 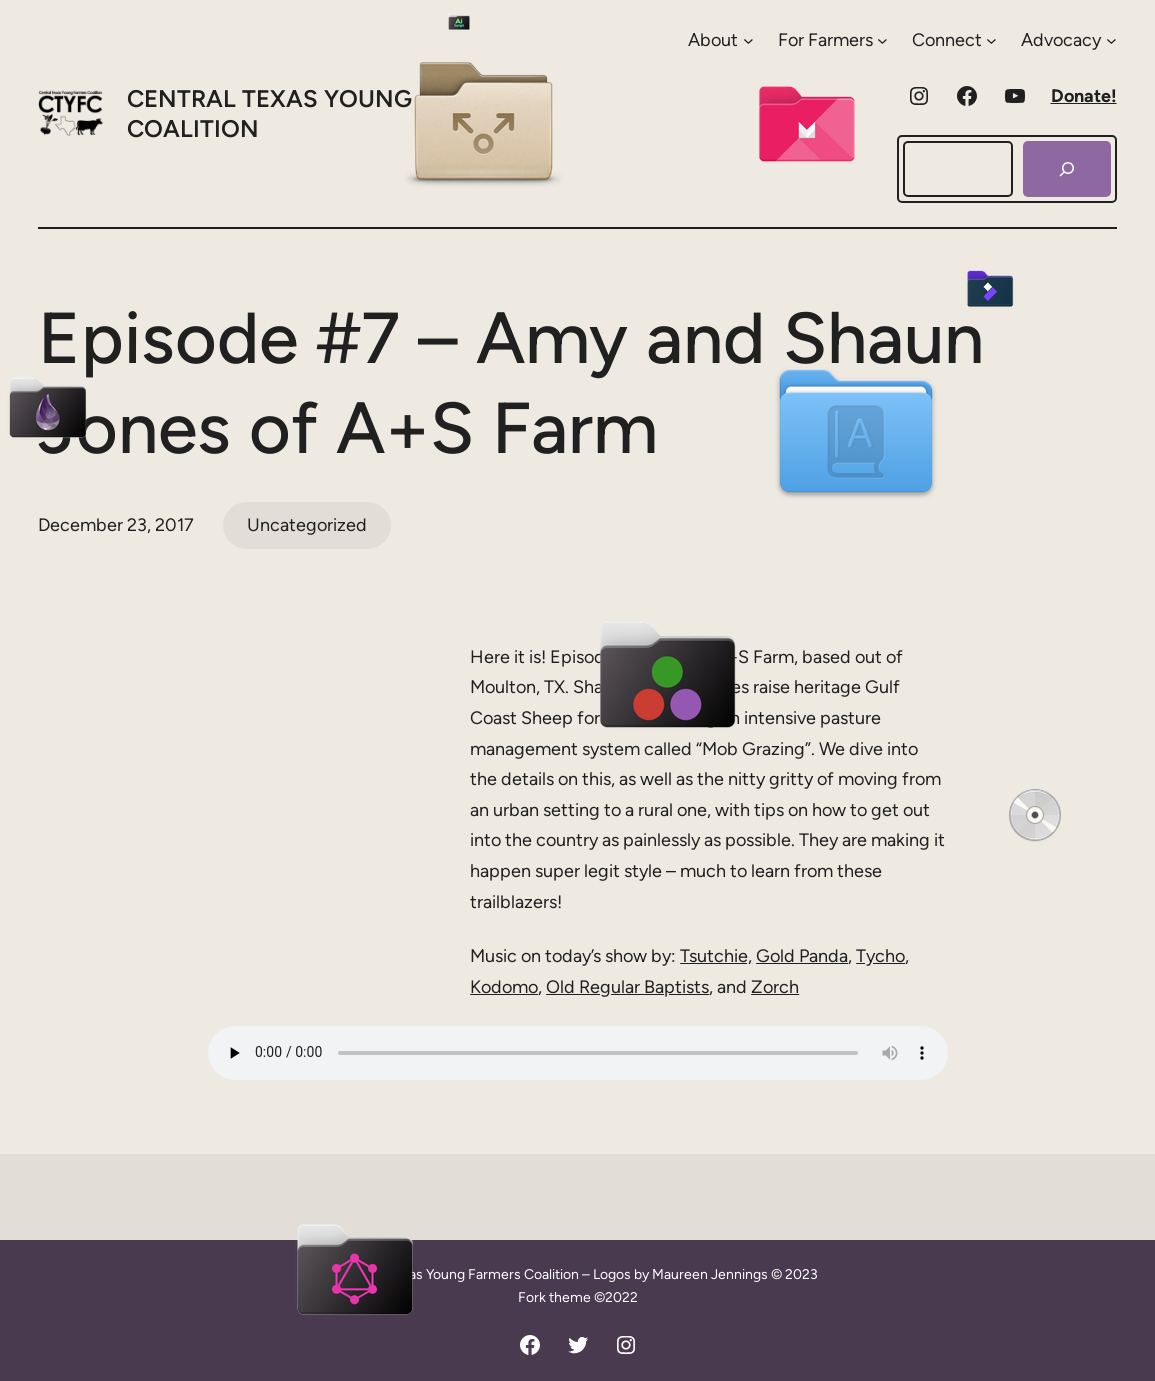 What do you see at coordinates (990, 290) in the screenshot?
I see `open Wondershare FilmoraPro project folder` at bounding box center [990, 290].